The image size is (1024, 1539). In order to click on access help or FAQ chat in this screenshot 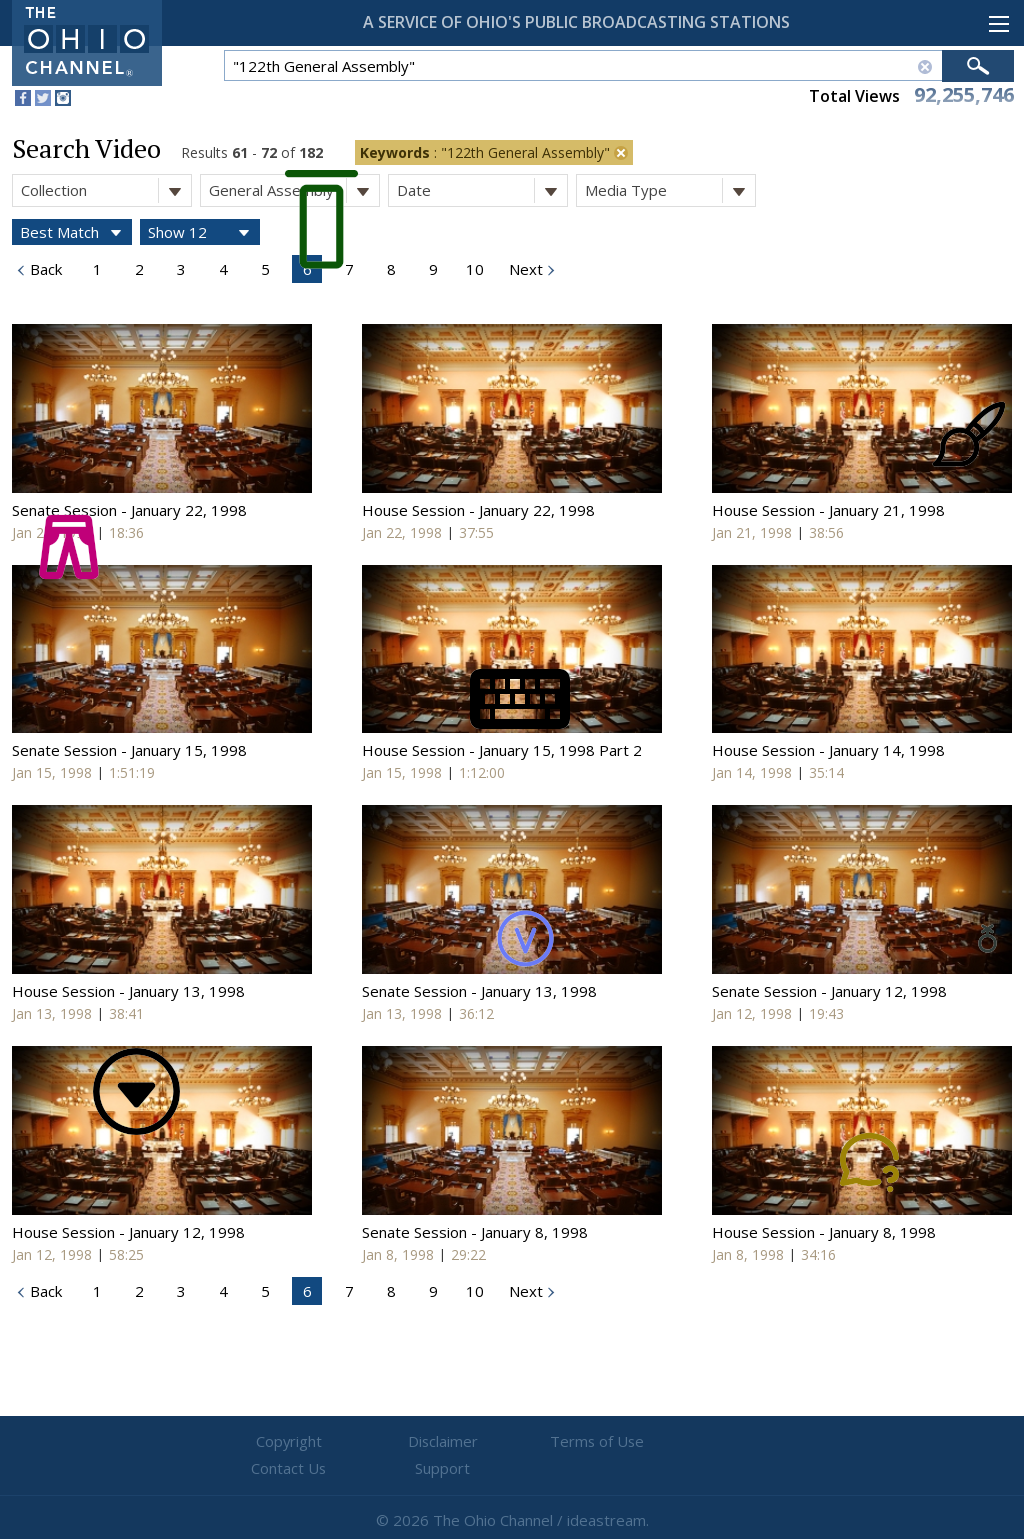, I will do `click(869, 1159)`.